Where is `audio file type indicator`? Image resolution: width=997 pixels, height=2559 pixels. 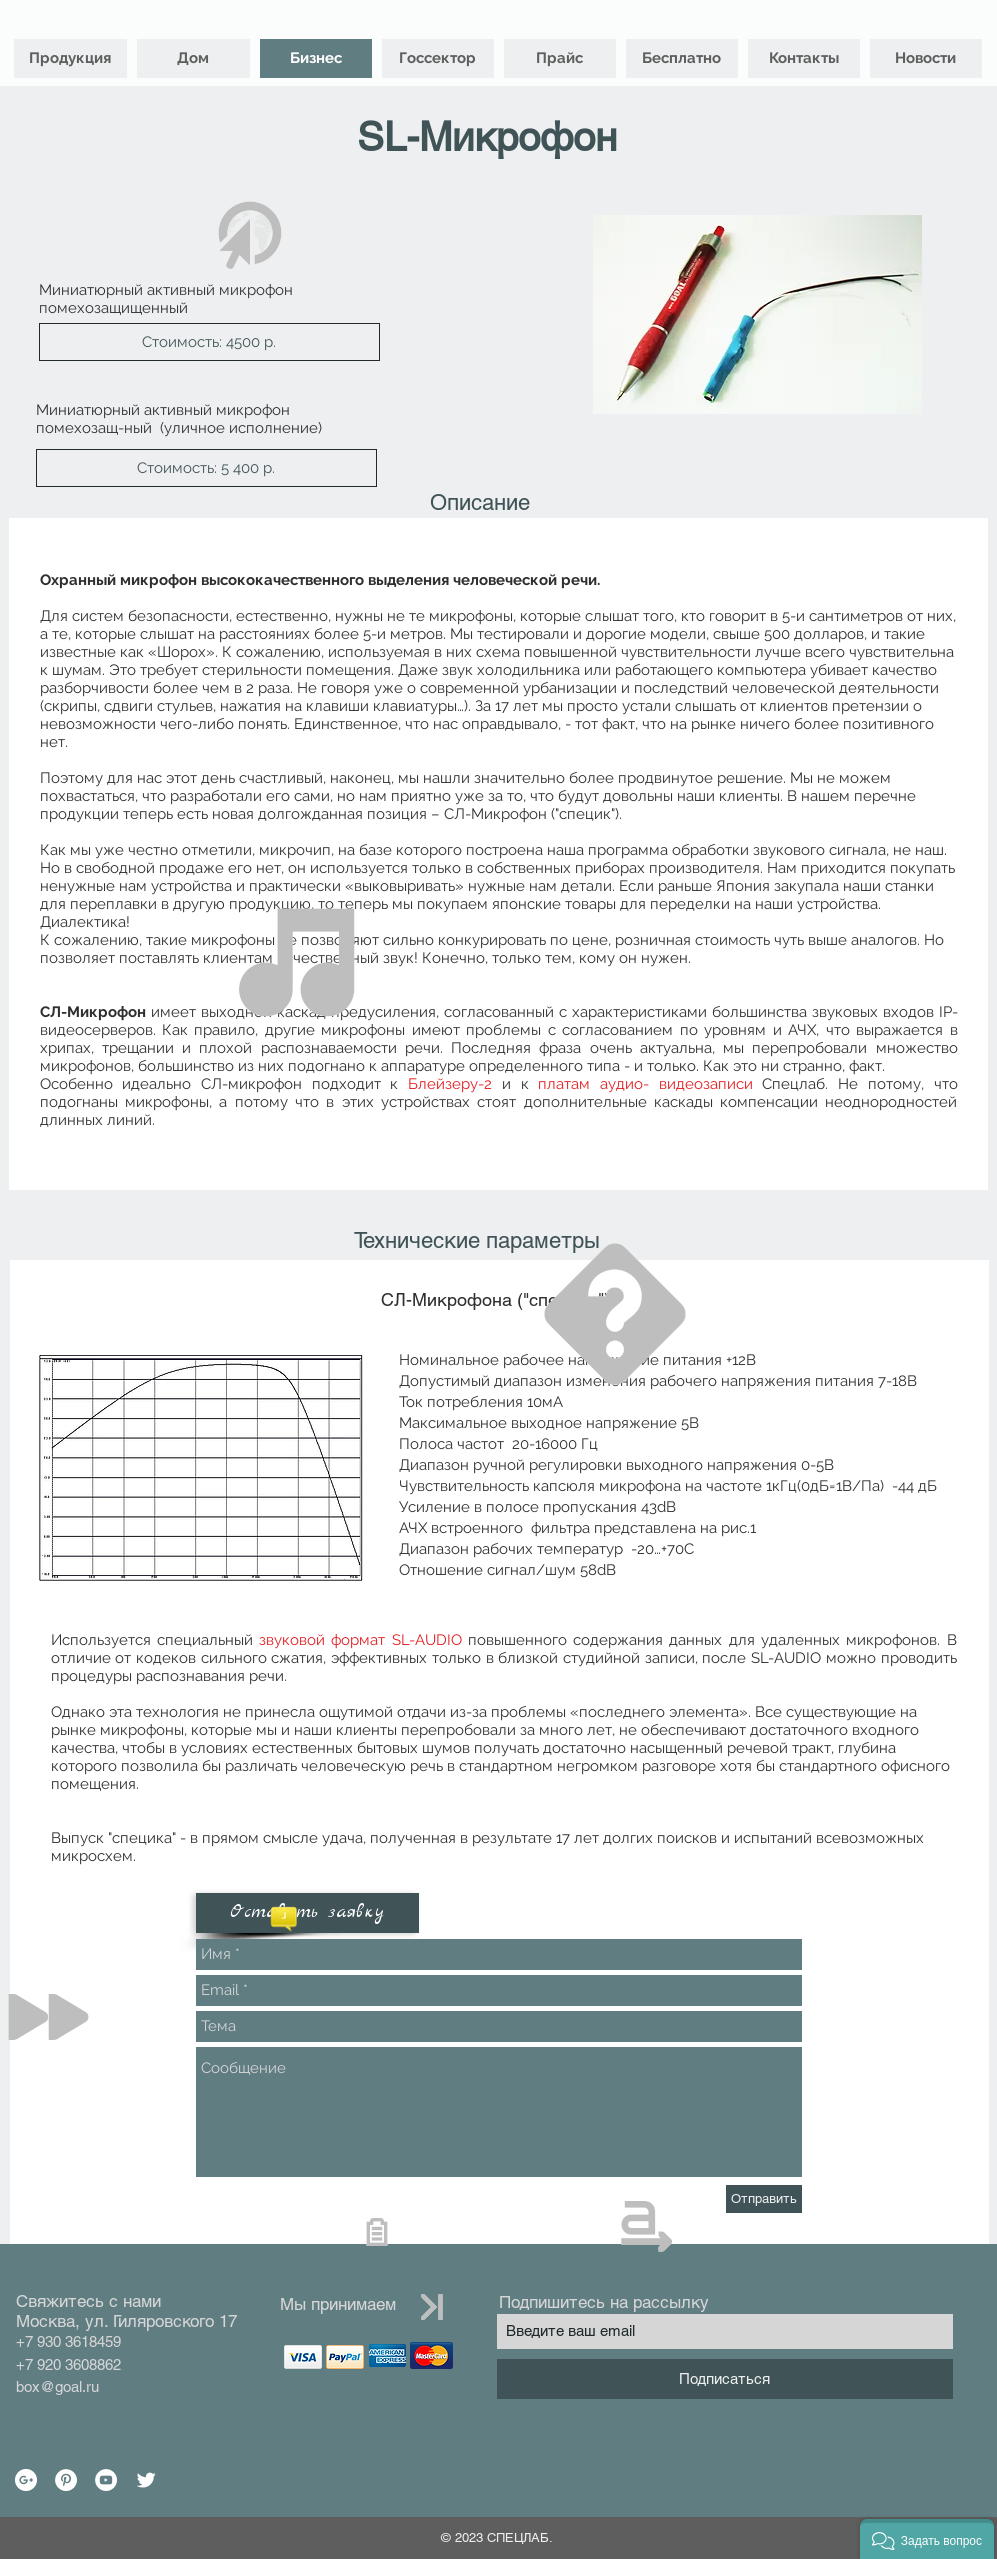
audio file type indicator is located at coordinates (300, 962).